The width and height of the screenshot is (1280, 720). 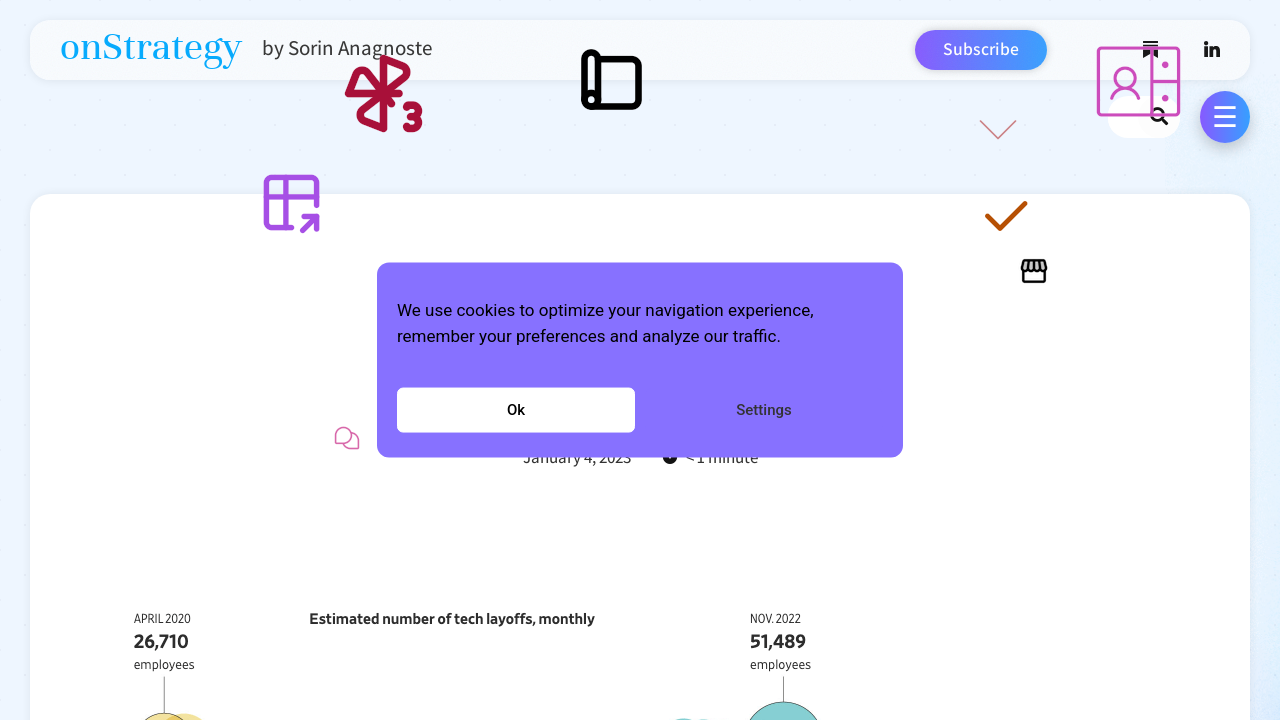 What do you see at coordinates (1034, 271) in the screenshot?
I see `browse nearby shops or stores` at bounding box center [1034, 271].